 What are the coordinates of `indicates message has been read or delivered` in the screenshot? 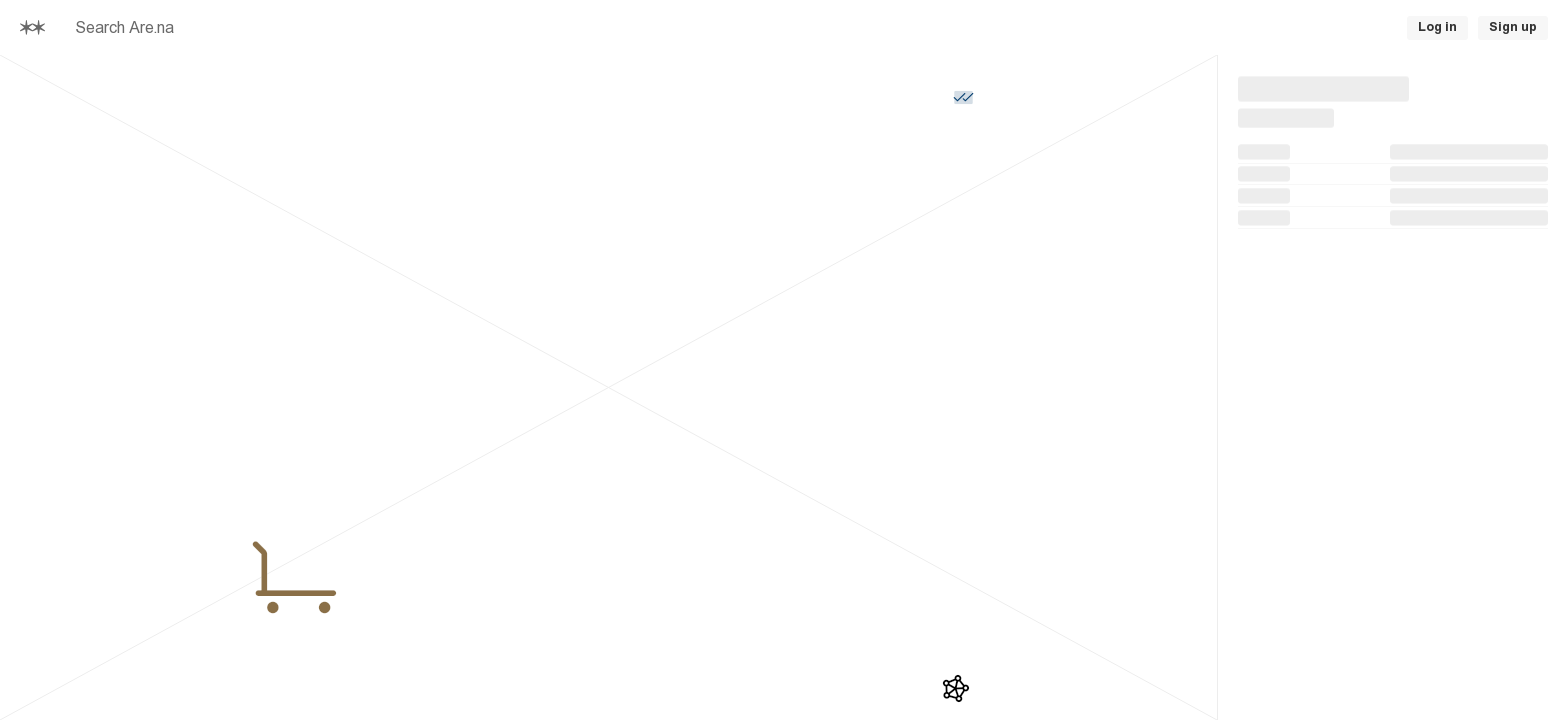 It's located at (963, 97).